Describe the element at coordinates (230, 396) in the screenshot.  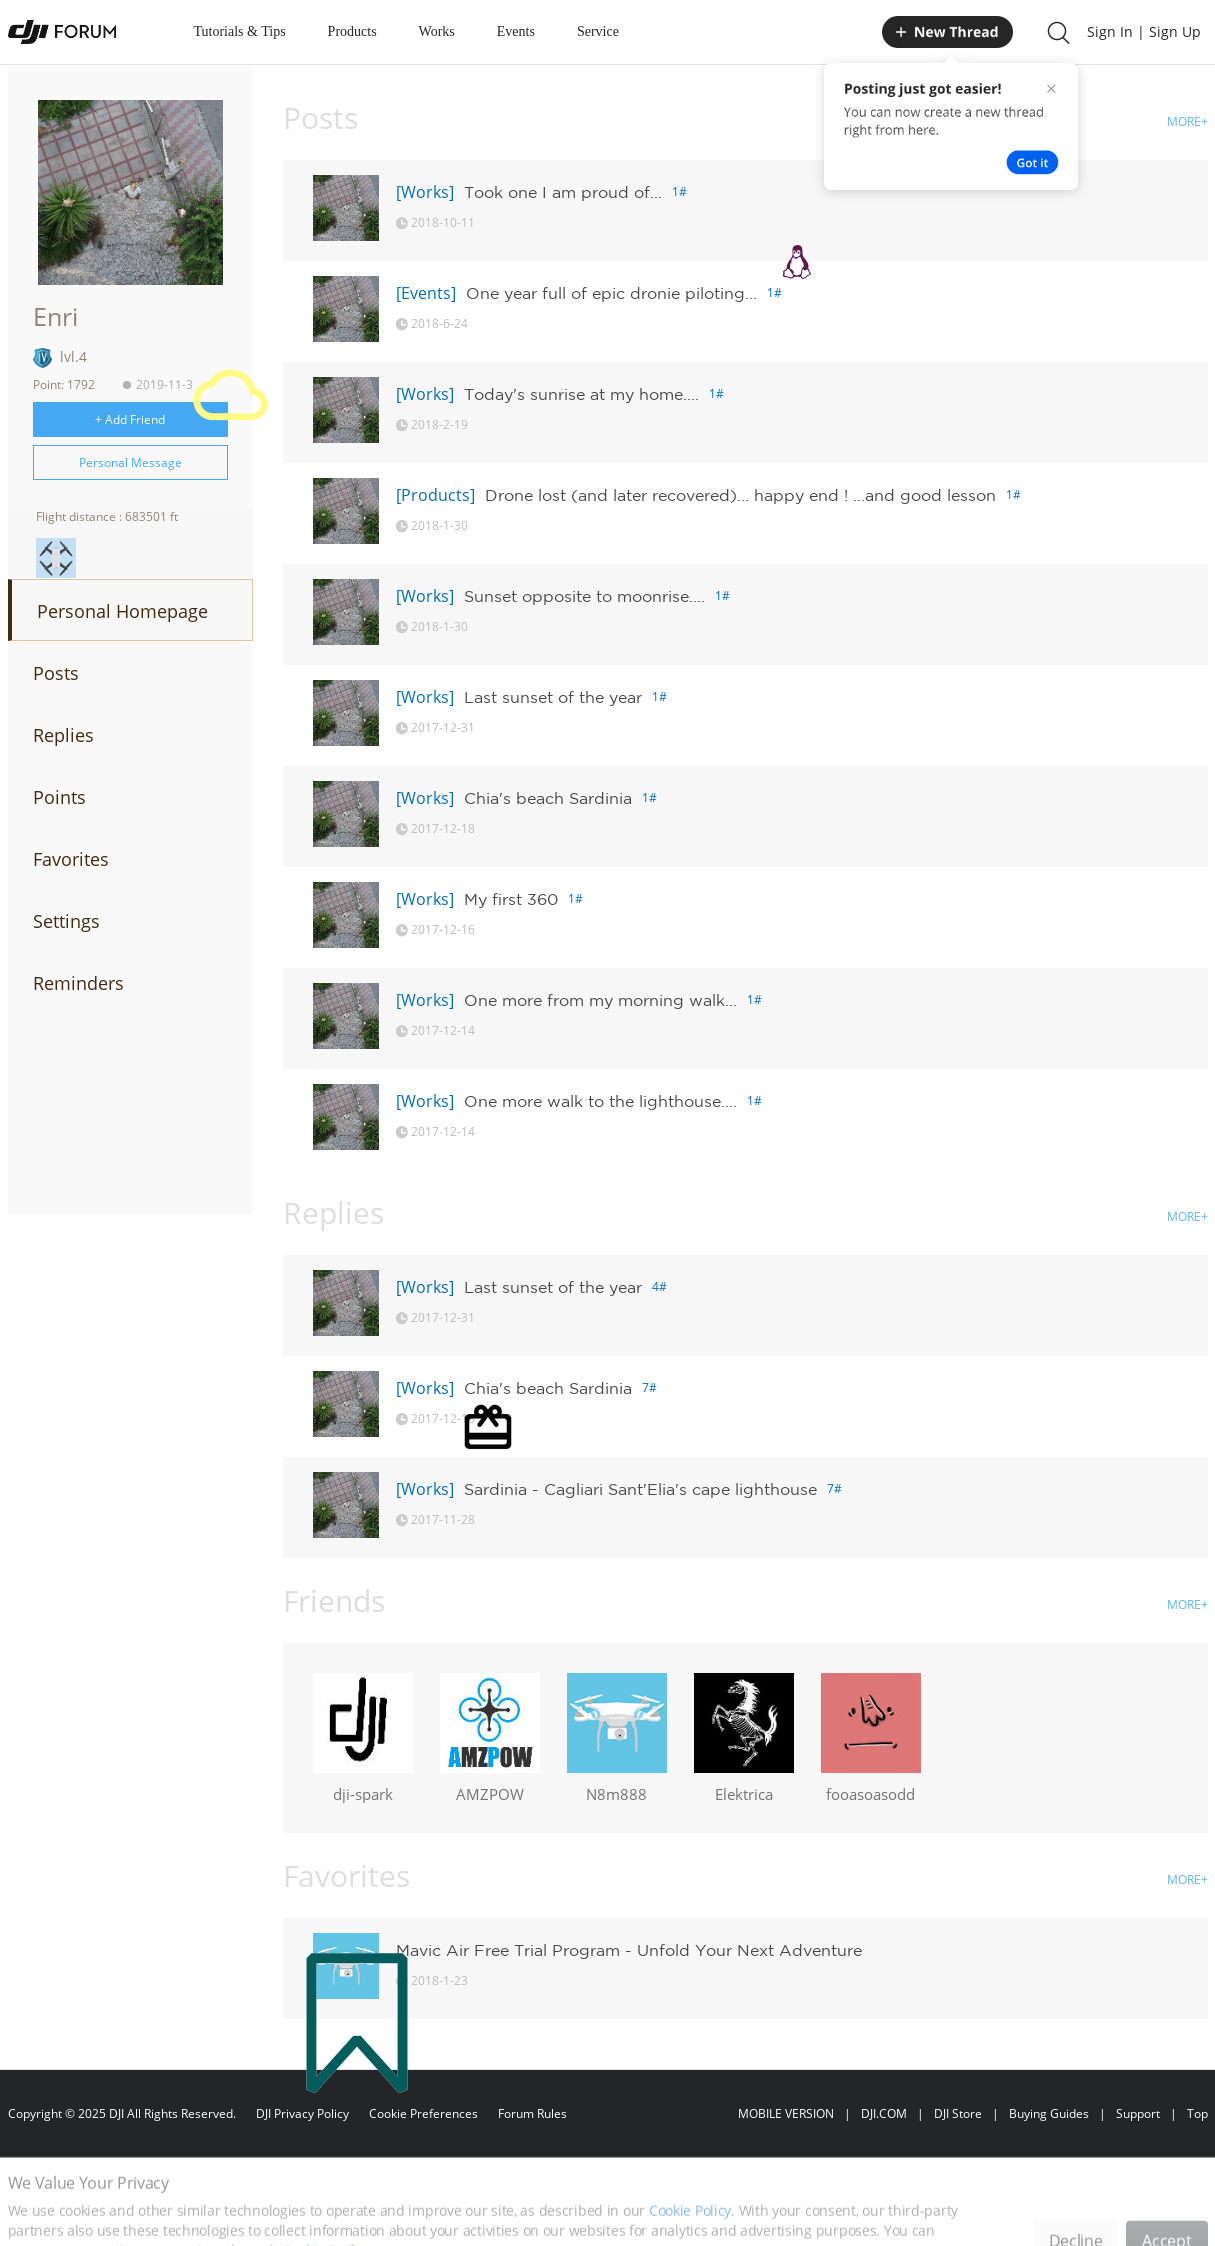
I see `access microsoft onedrive cloud storage` at that location.